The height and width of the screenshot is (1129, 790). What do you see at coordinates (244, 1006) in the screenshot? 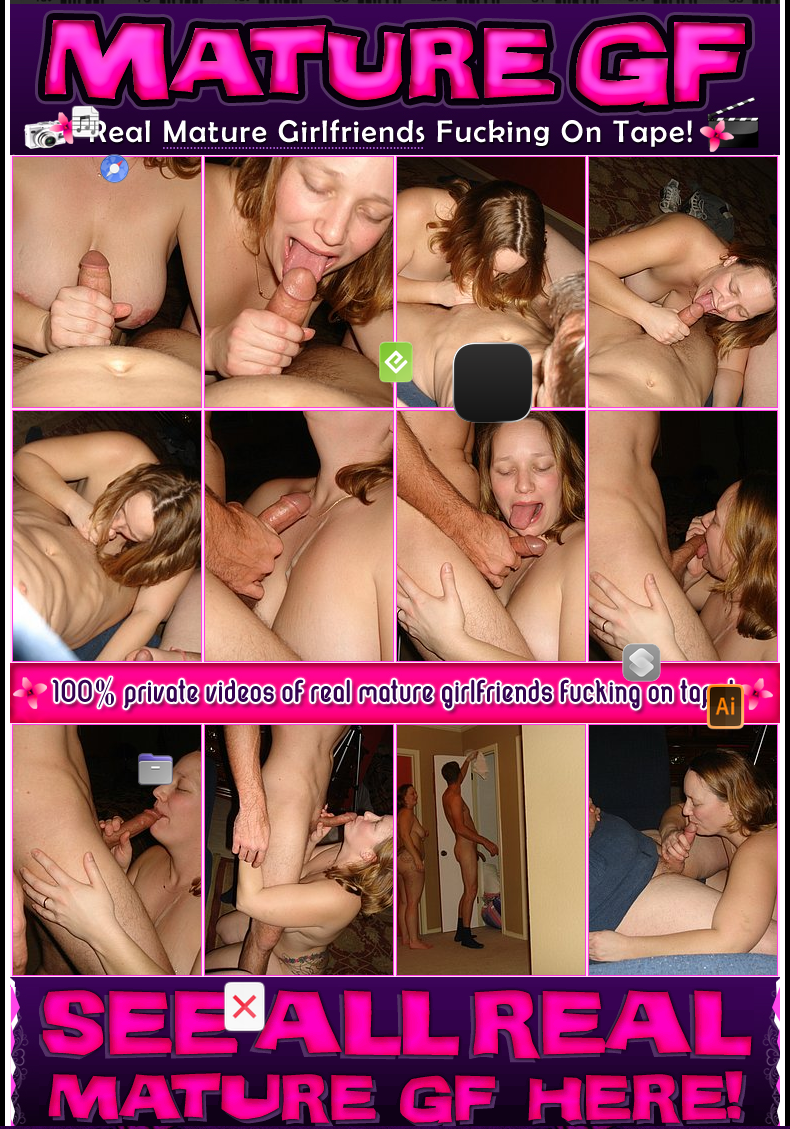
I see `a broken or invalid symbolic link file` at bounding box center [244, 1006].